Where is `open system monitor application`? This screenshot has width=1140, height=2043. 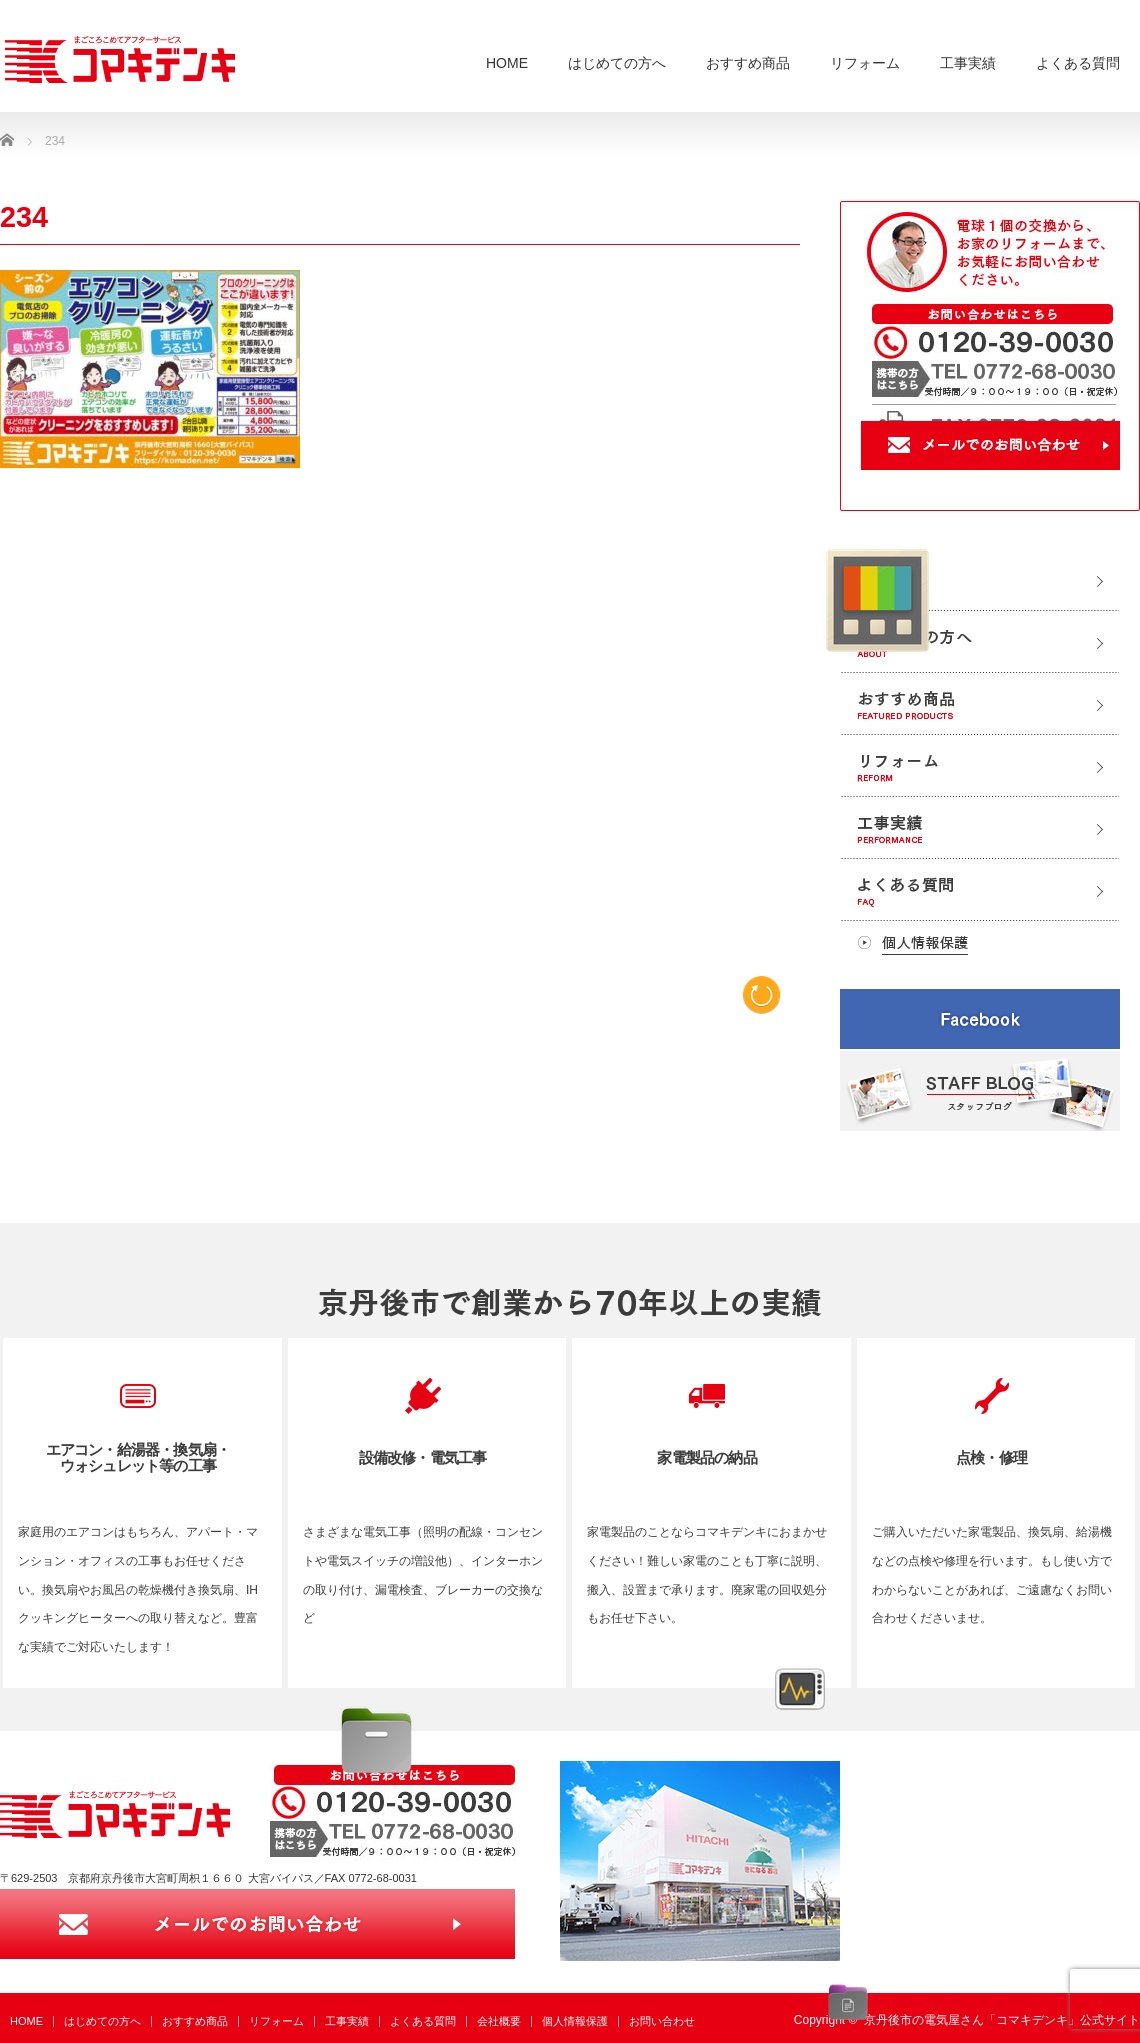 open system monitor application is located at coordinates (800, 1689).